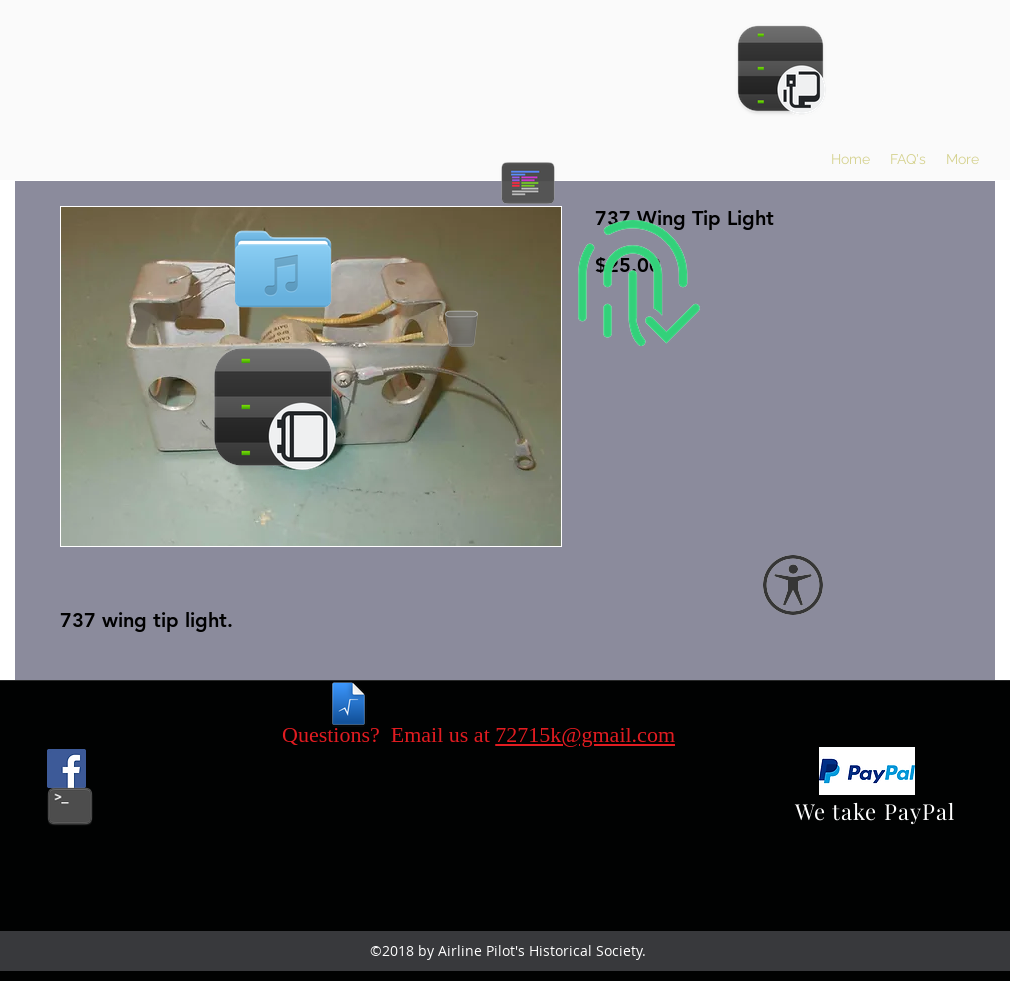  I want to click on fingerprint successfully recognized, so click(639, 283).